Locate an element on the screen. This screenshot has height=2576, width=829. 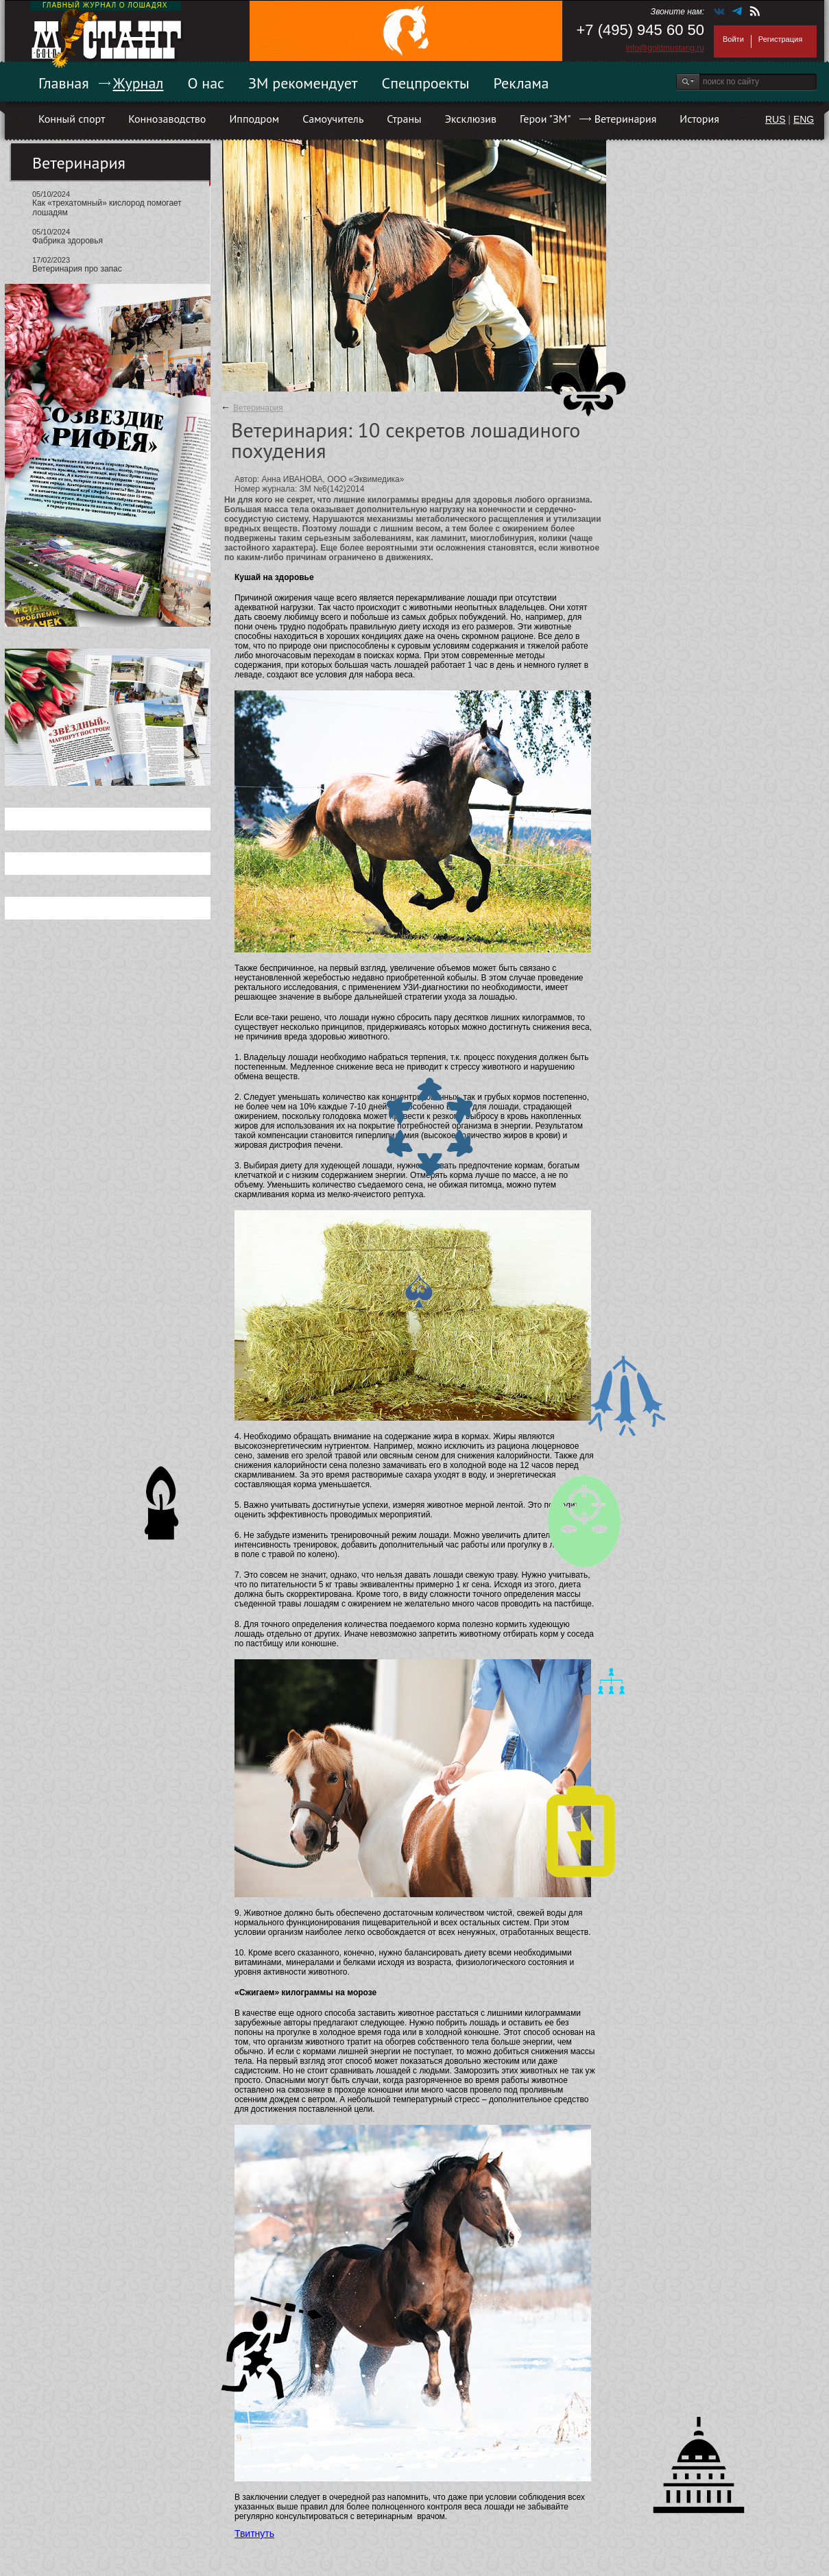
headshot or critical hit indicator in a game is located at coordinates (584, 1521).